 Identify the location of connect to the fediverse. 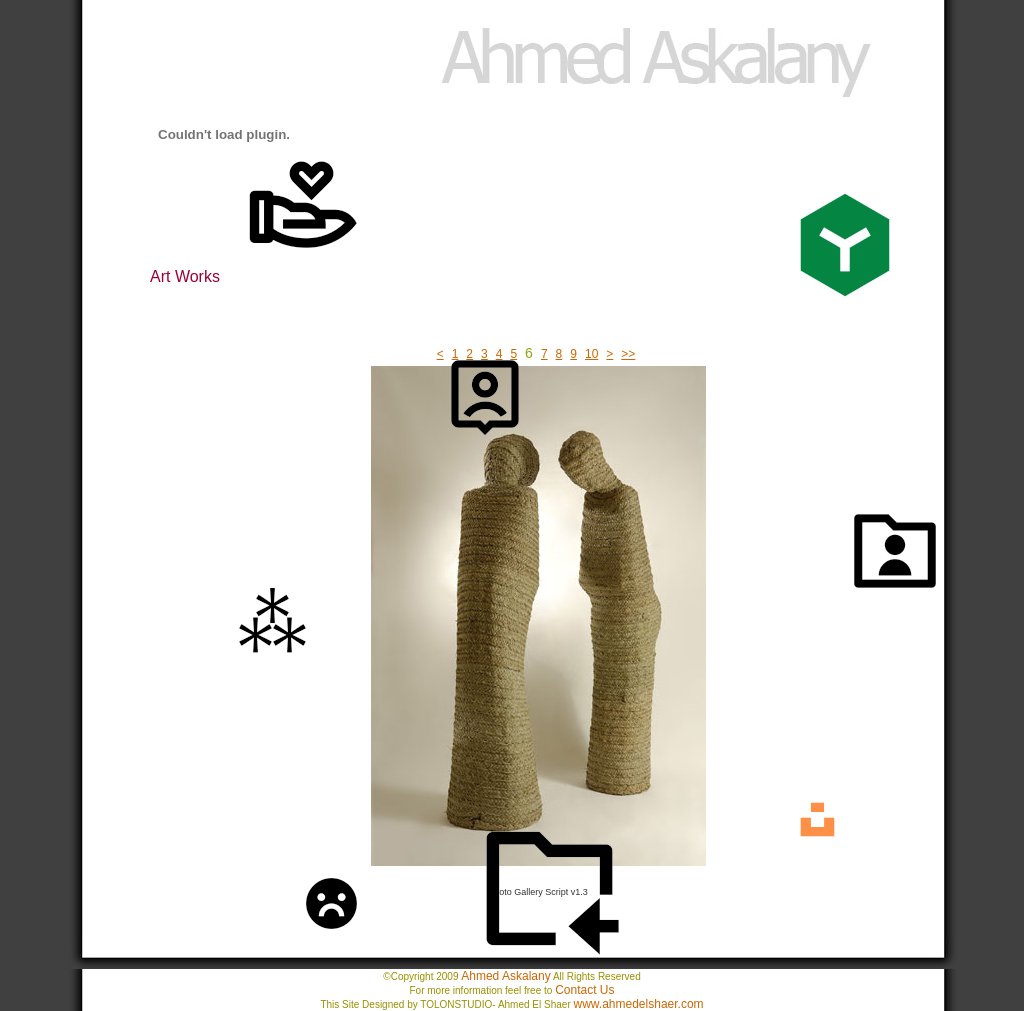
(272, 621).